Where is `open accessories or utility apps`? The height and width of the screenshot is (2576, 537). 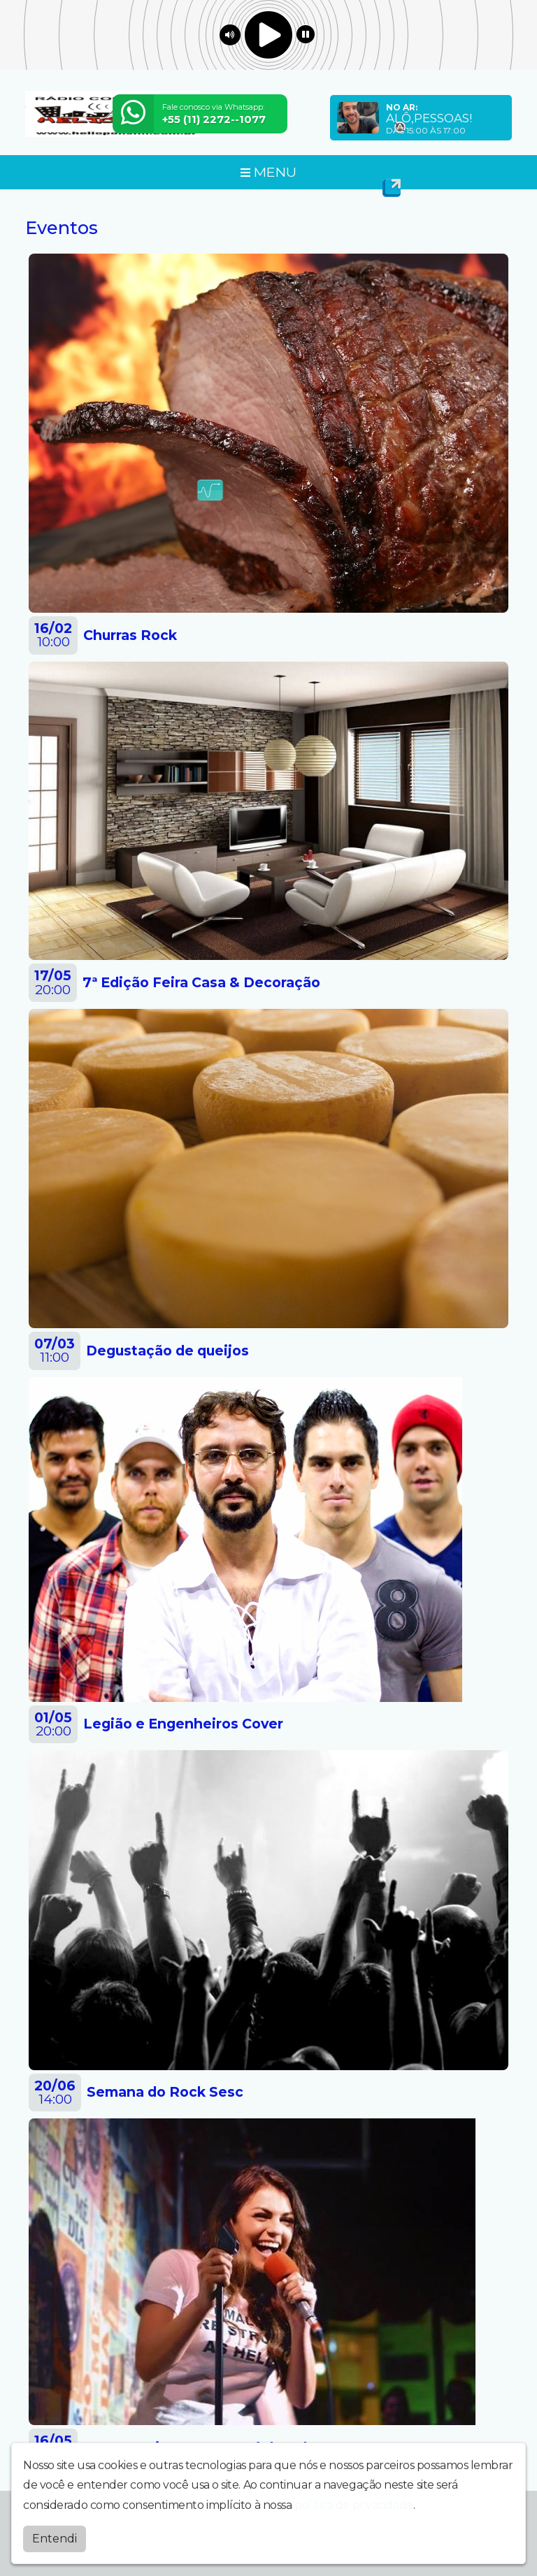
open accessories or utility apps is located at coordinates (392, 188).